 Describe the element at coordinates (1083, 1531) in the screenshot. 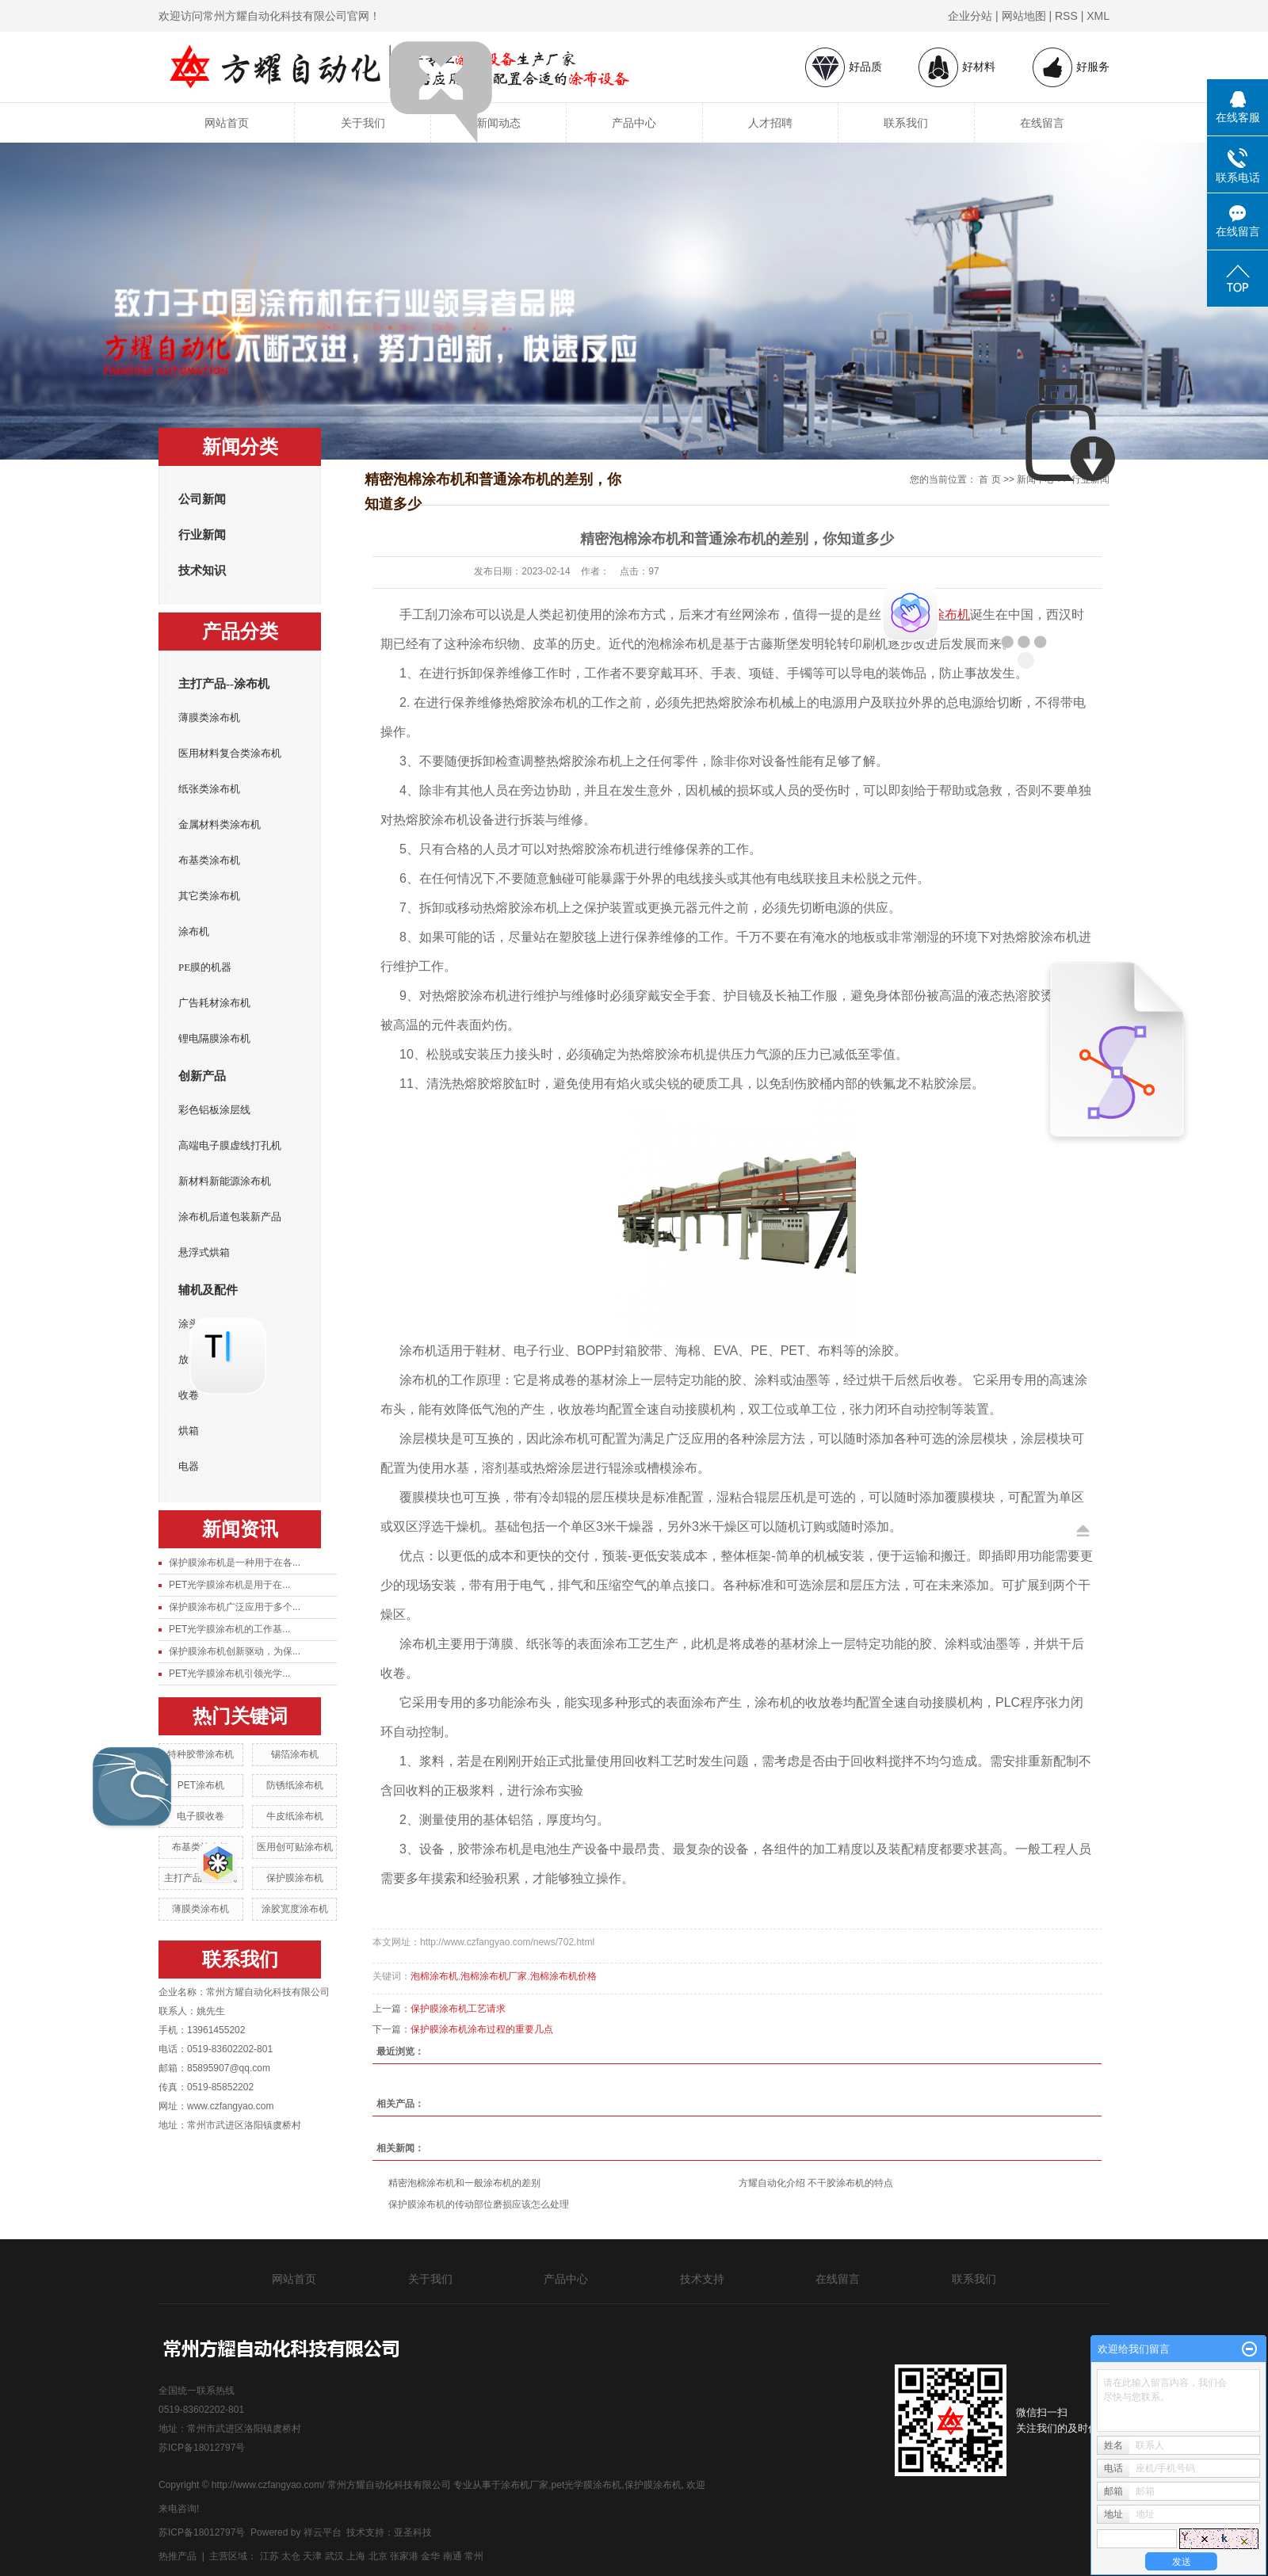

I see `eject disc or removable media` at that location.